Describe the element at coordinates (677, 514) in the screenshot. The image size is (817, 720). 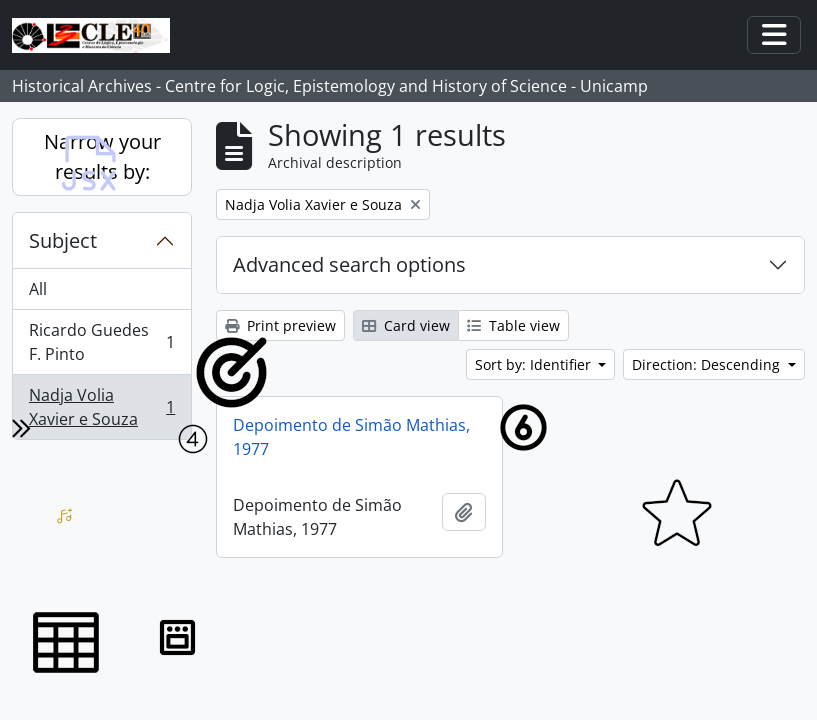
I see `add to favorites` at that location.